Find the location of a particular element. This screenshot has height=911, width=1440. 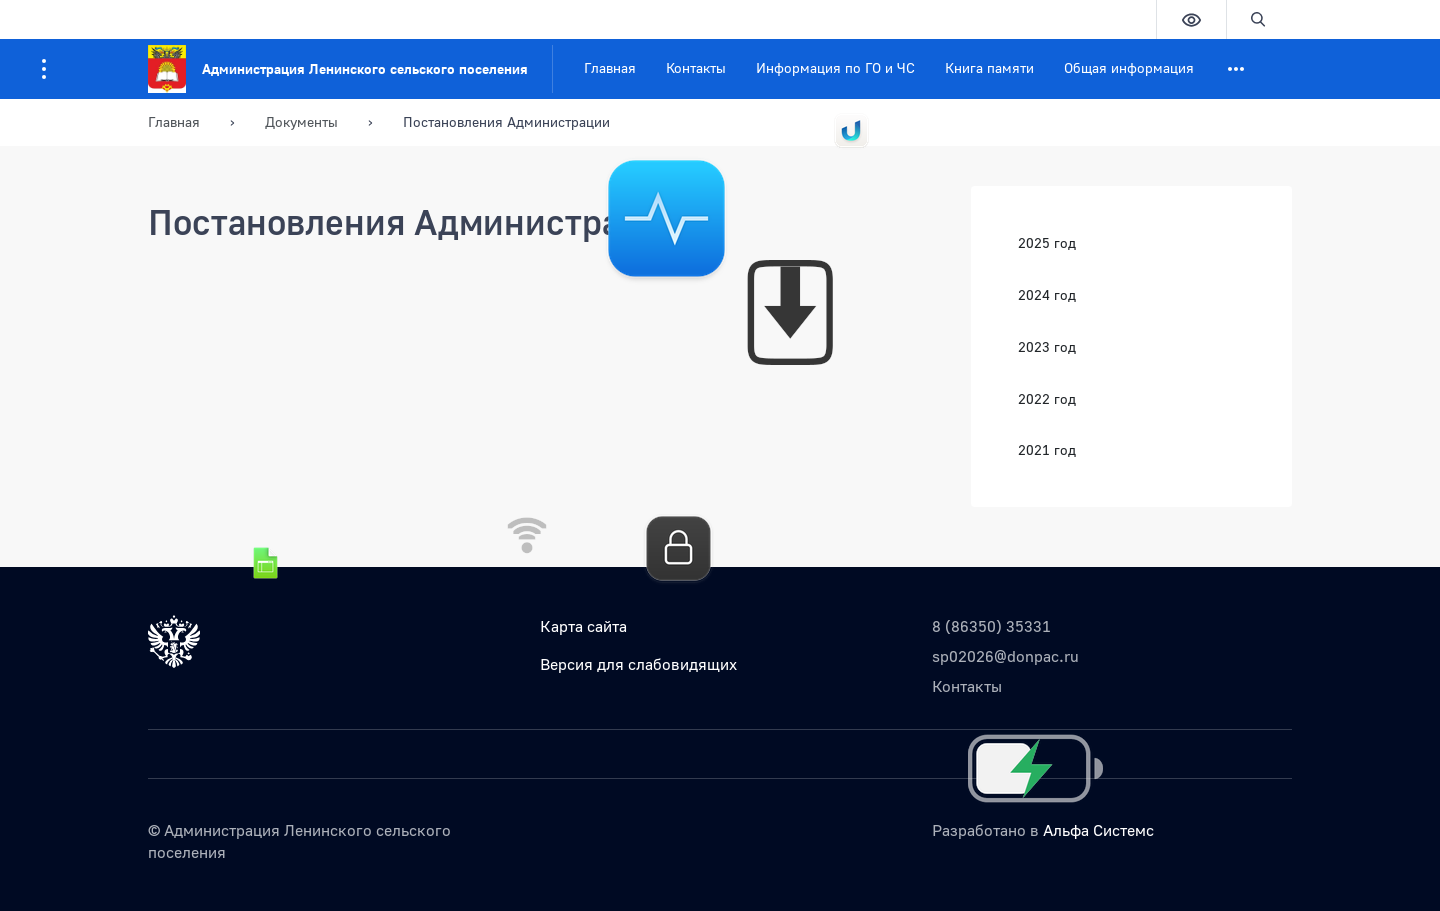

access password and security settings is located at coordinates (678, 549).